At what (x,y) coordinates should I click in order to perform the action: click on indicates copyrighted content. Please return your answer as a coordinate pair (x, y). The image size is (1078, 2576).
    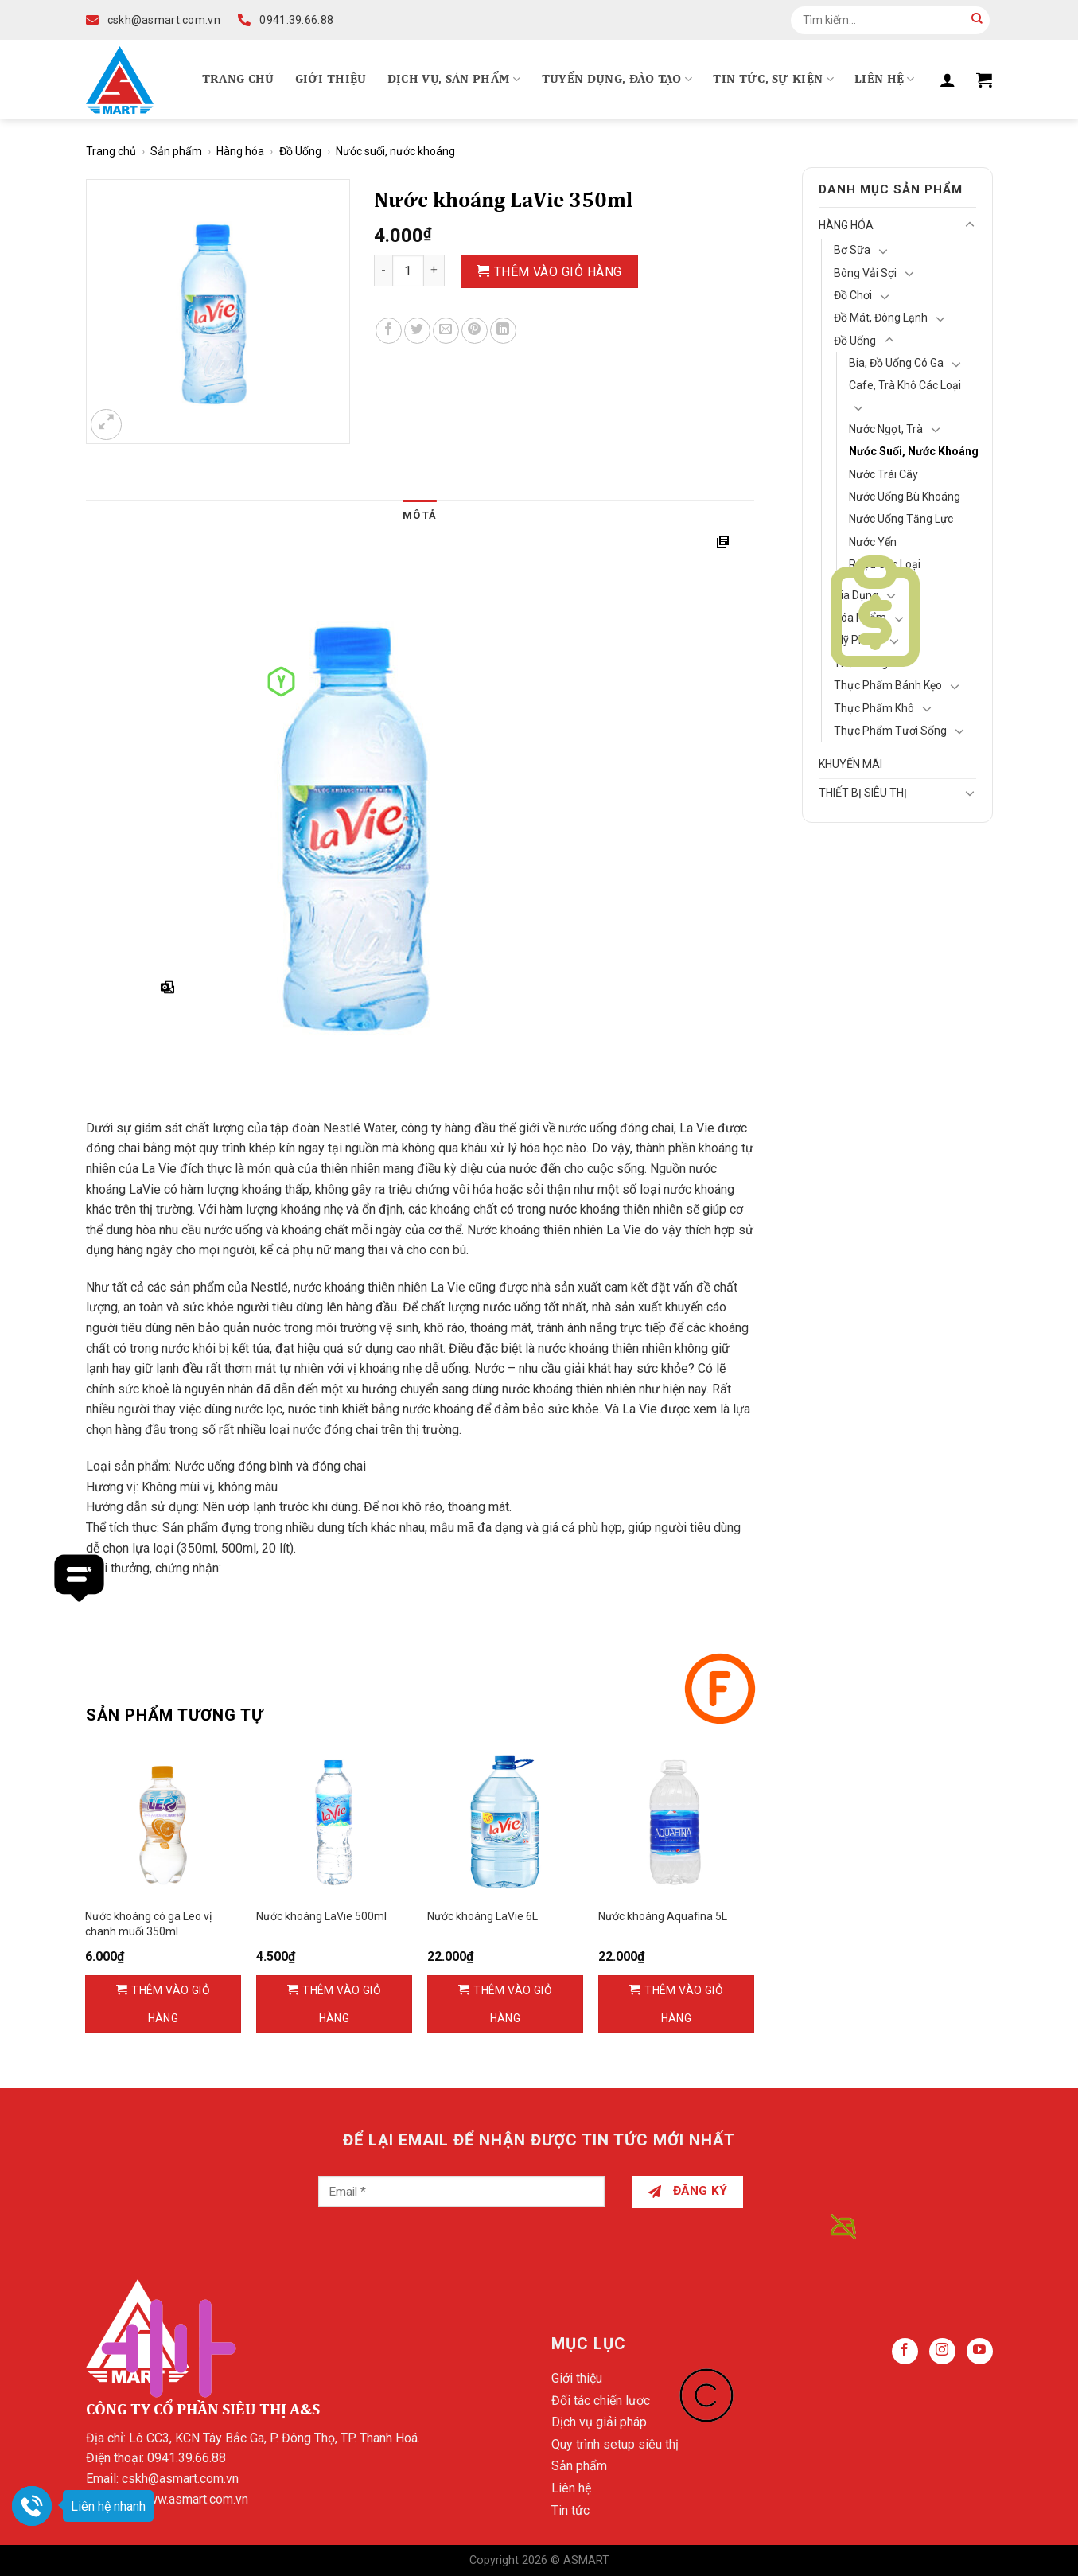
    Looking at the image, I should click on (706, 2395).